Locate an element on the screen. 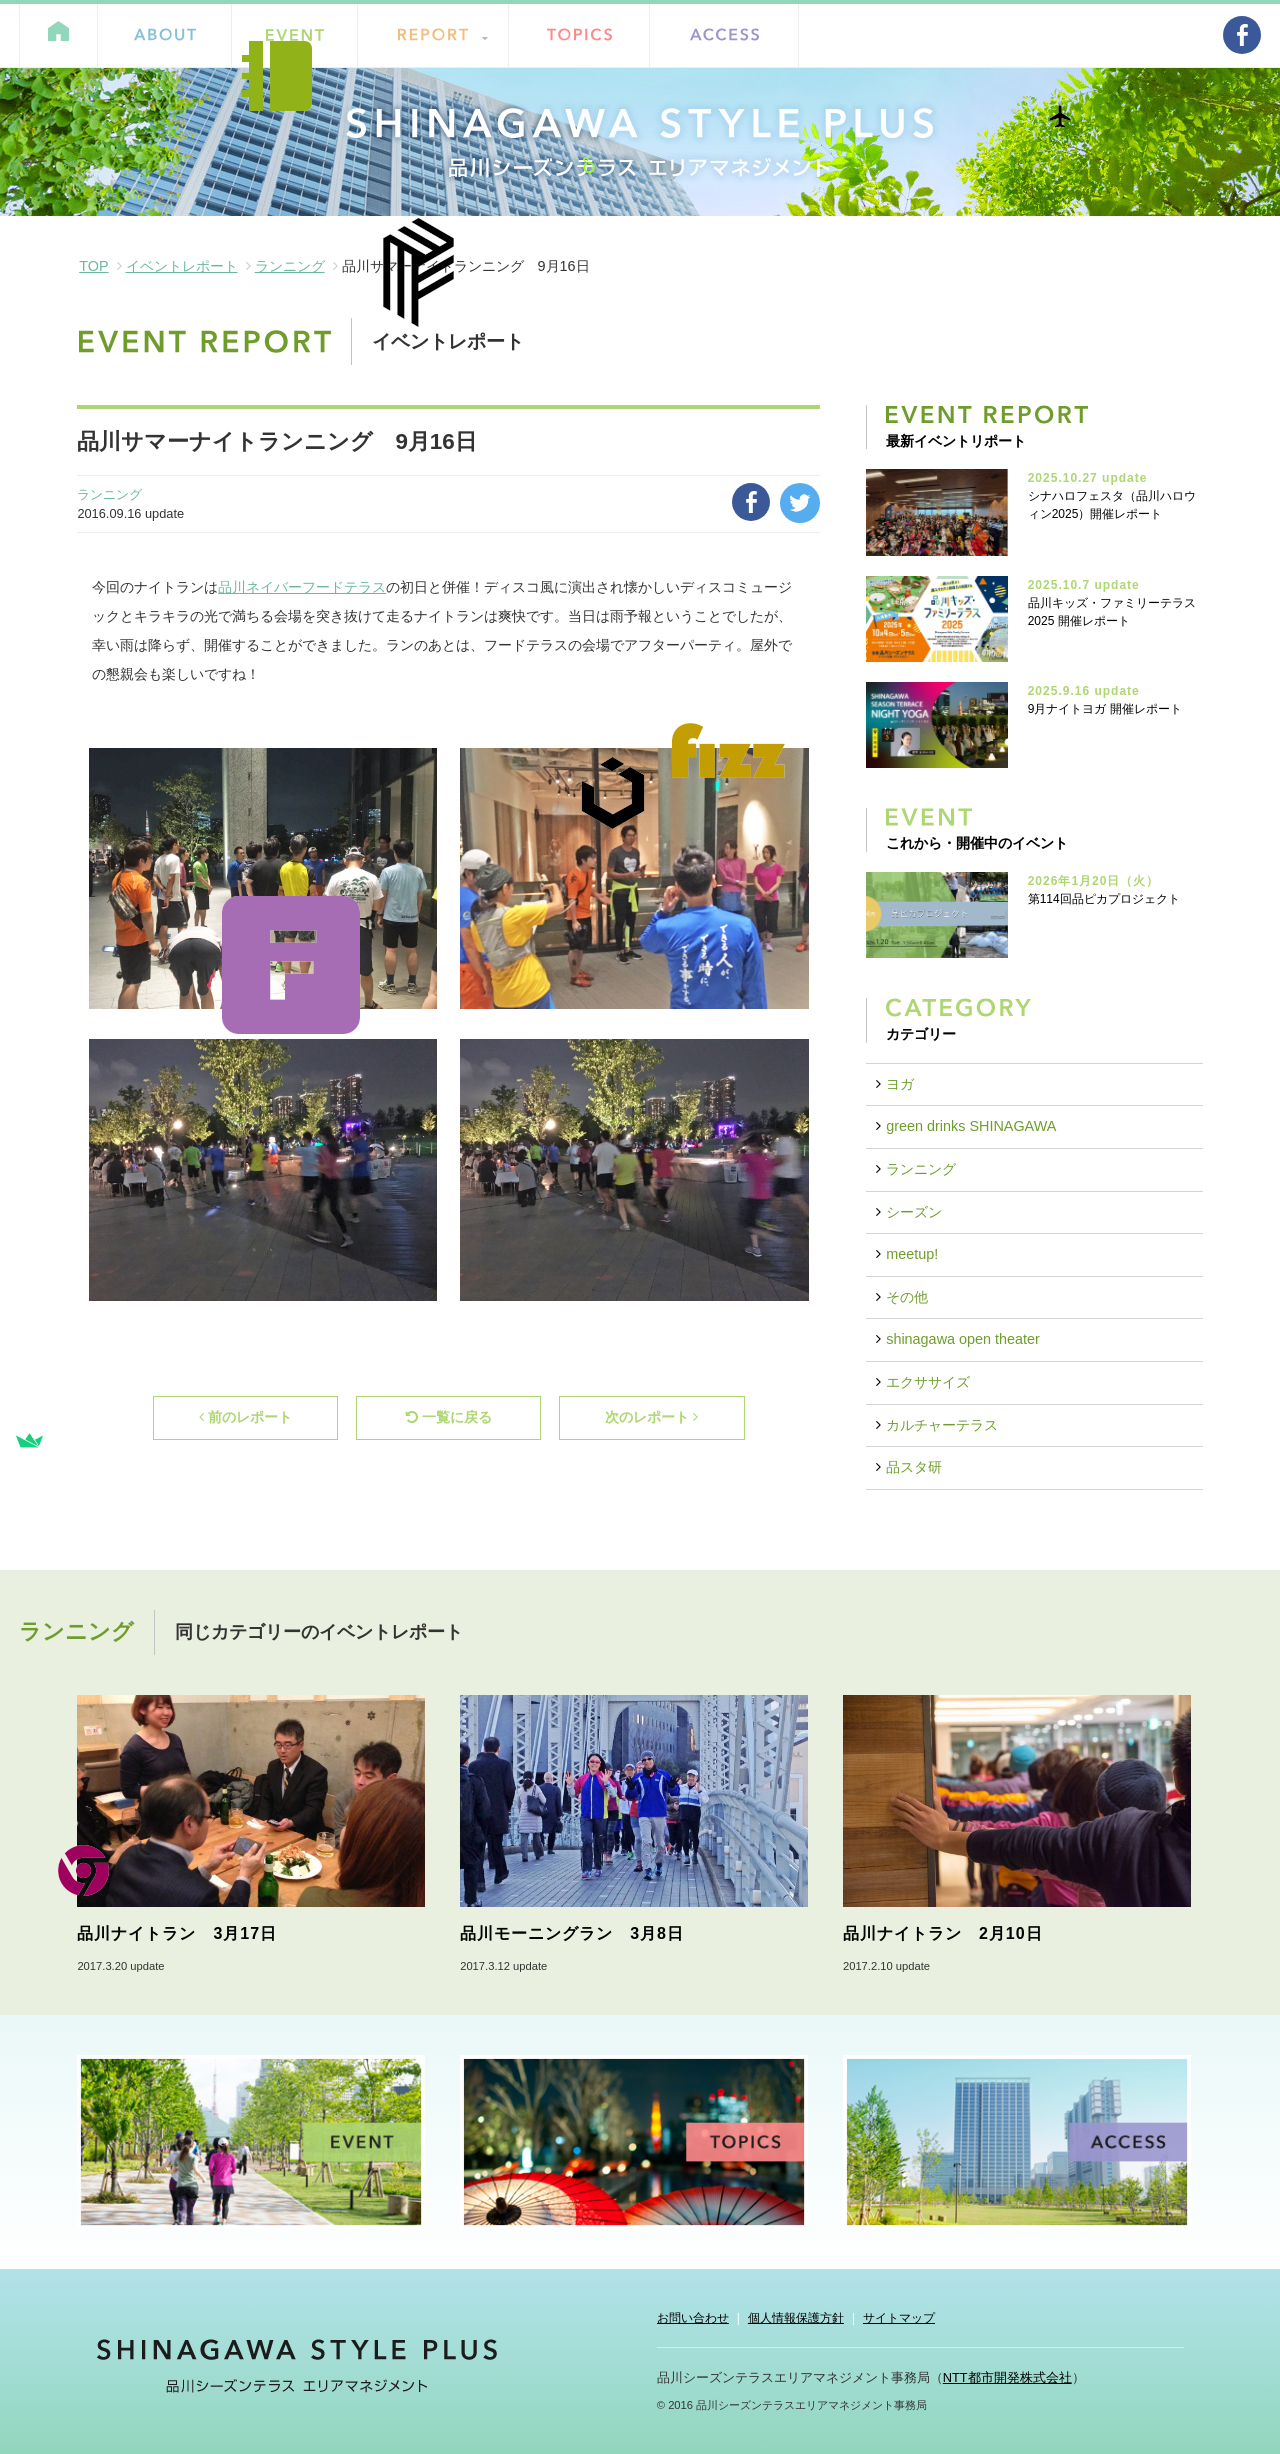 This screenshot has height=2454, width=1280. link to Pusher real-time messaging services is located at coordinates (418, 272).